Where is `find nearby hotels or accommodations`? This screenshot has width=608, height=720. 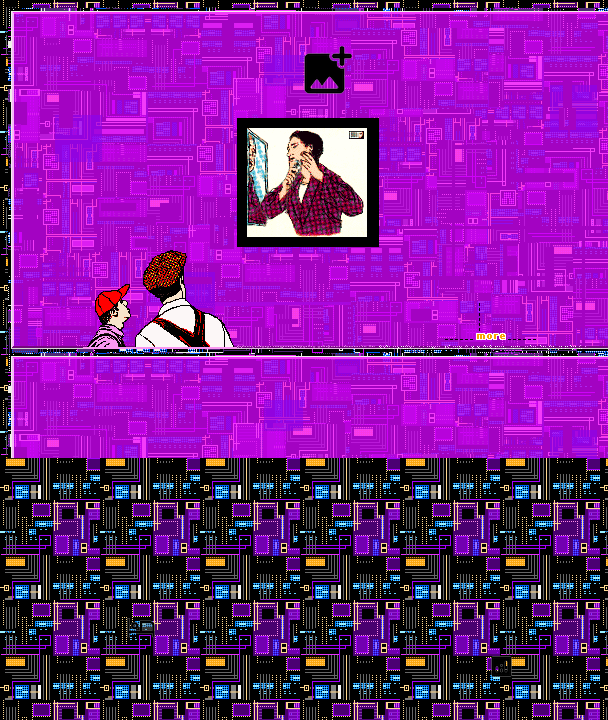 find nearby hotels or accommodations is located at coordinates (141, 627).